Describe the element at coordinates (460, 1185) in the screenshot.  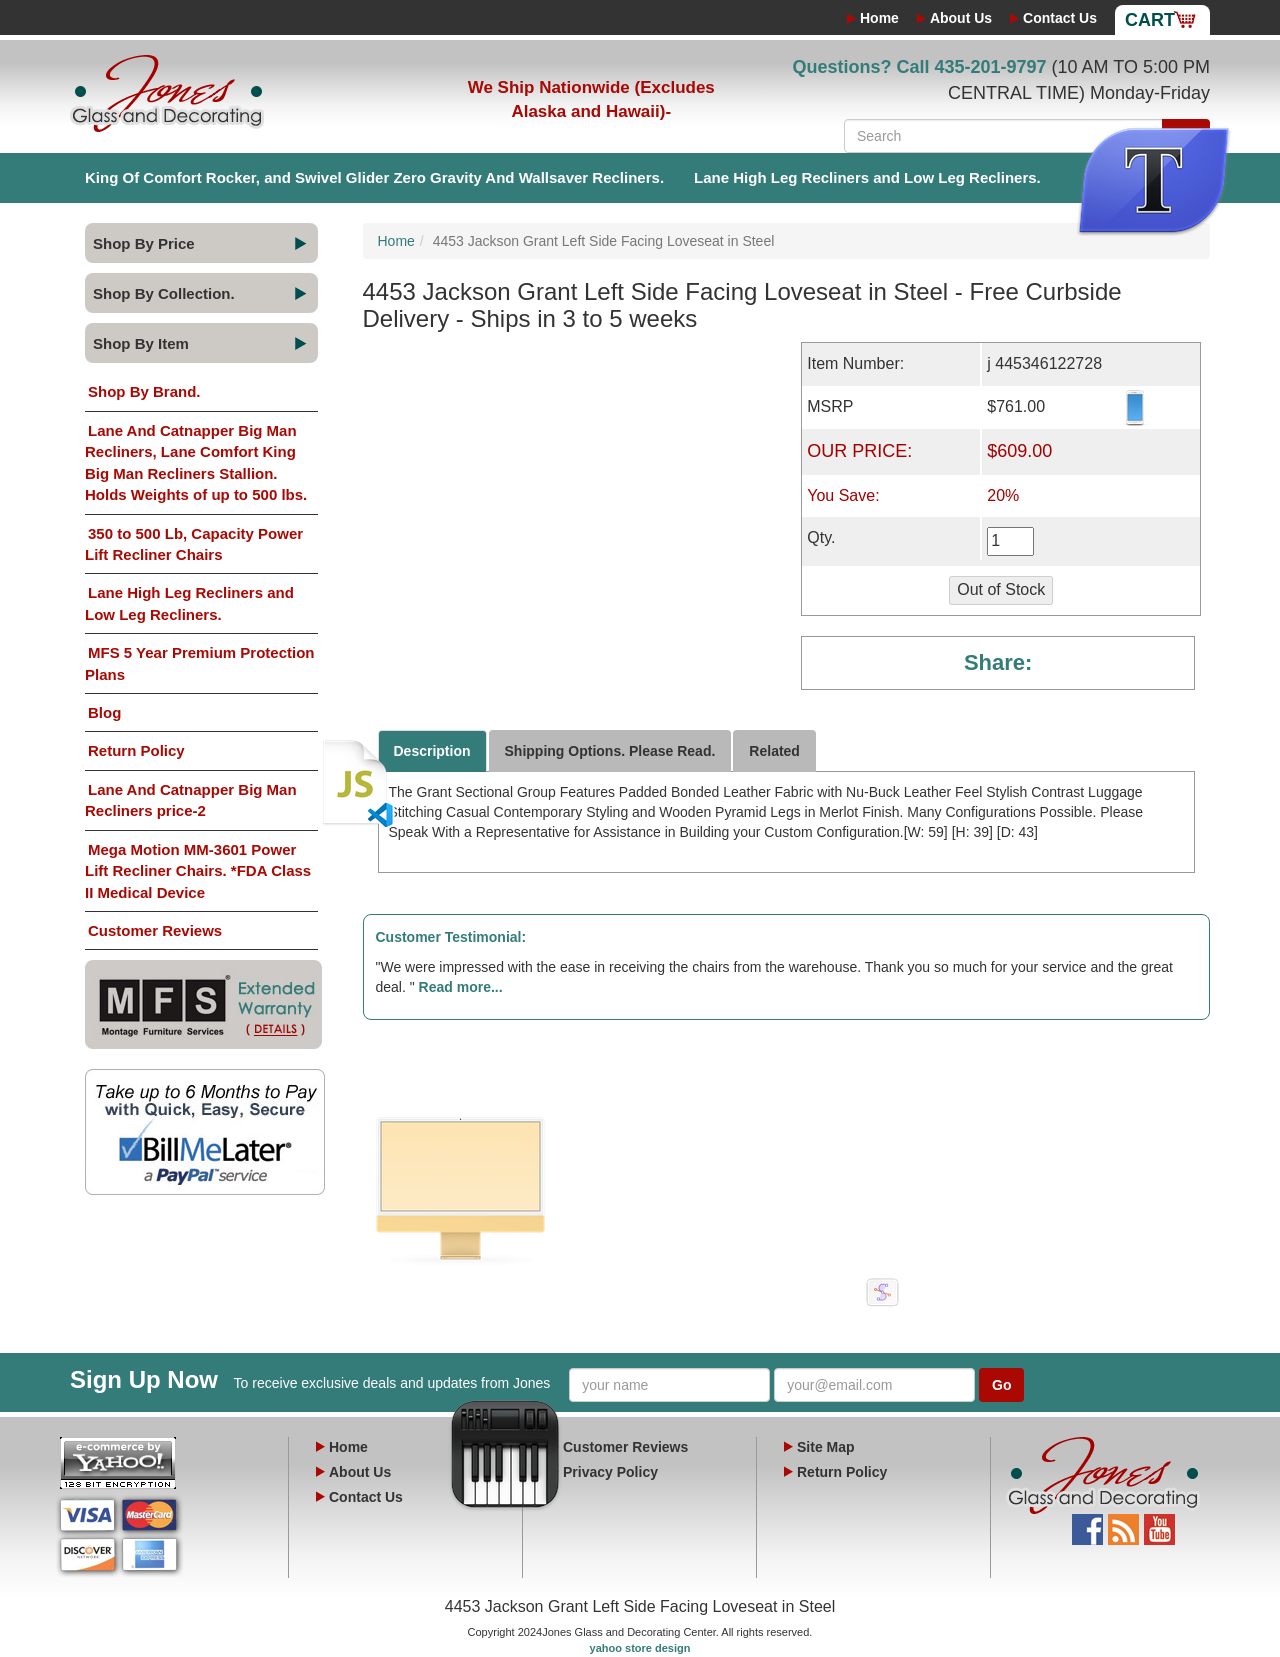
I see `represents a yellow iMac device in system preferences` at that location.